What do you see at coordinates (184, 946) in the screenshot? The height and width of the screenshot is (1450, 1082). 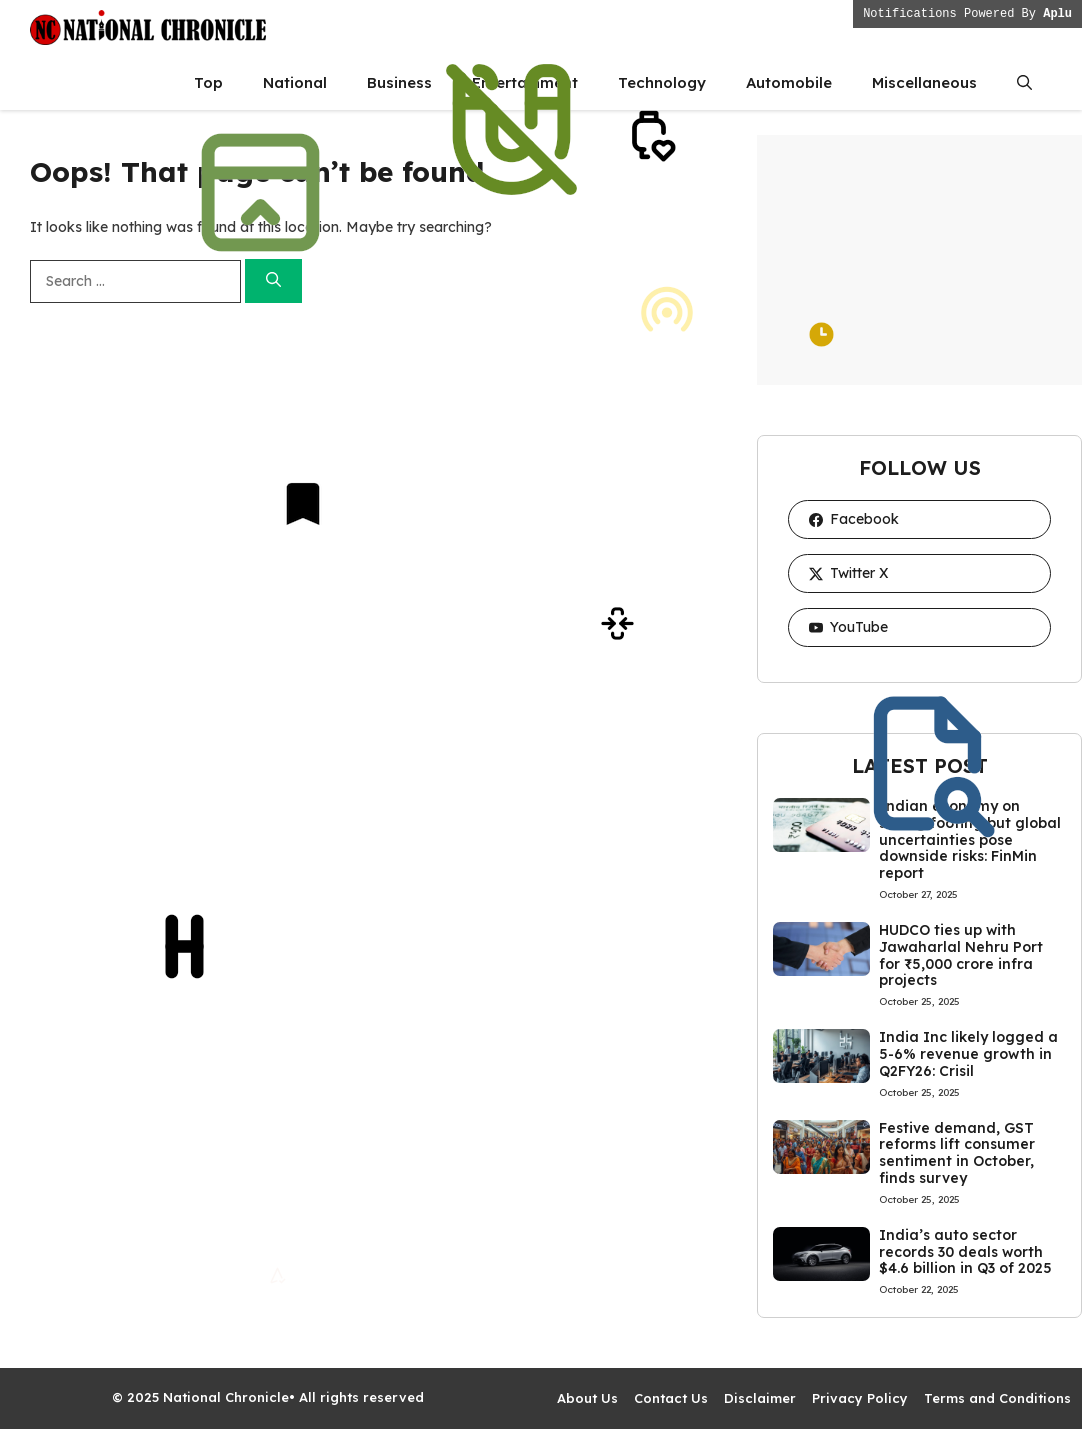 I see `indicates H or HSPA mobile network connection` at bounding box center [184, 946].